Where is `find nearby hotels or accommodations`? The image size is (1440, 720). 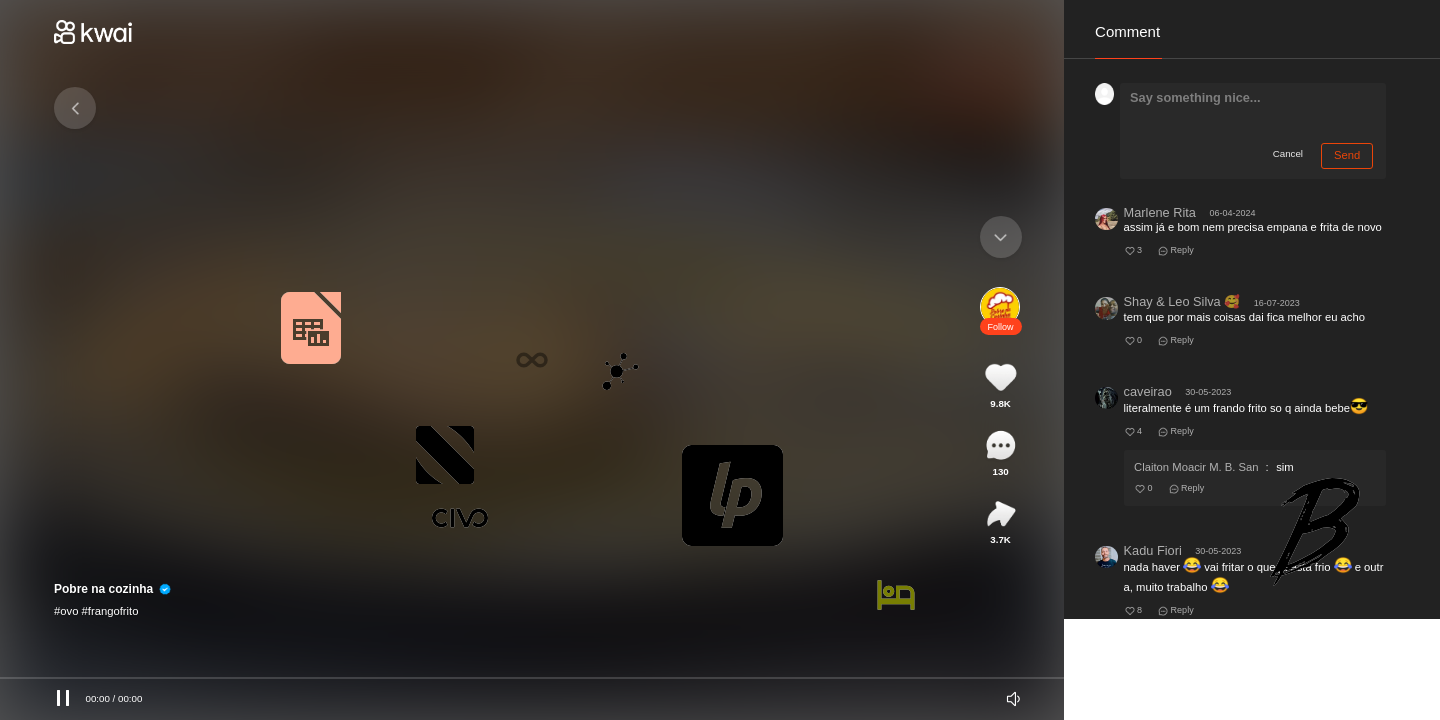 find nearby hotels or accommodations is located at coordinates (896, 595).